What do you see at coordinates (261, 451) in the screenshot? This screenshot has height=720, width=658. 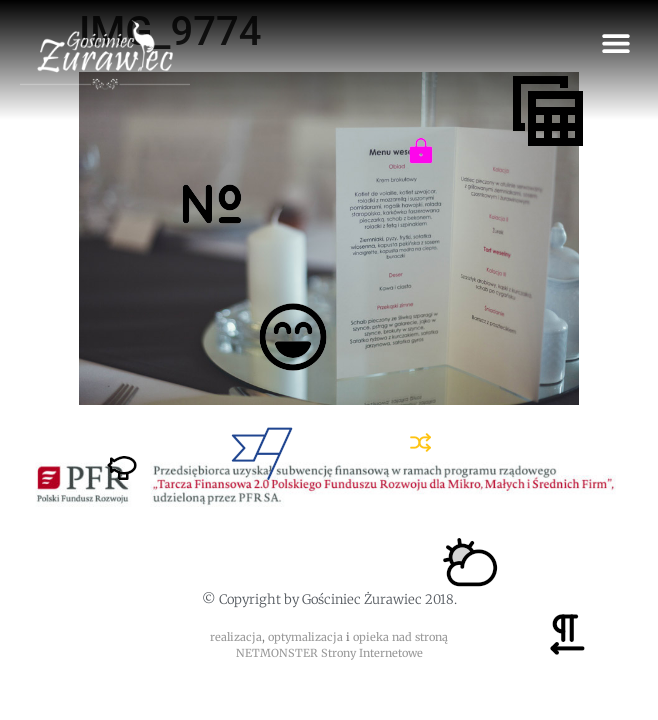 I see `flag or bookmark an item` at bounding box center [261, 451].